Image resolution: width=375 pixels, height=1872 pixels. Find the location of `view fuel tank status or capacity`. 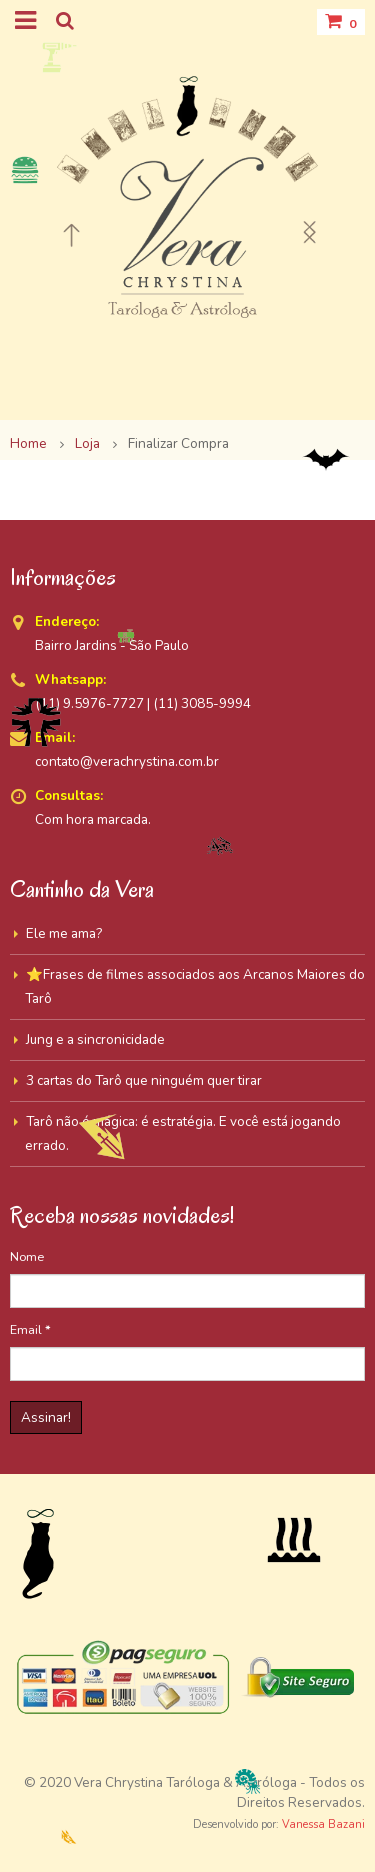

view fuel tank status or capacity is located at coordinates (126, 634).